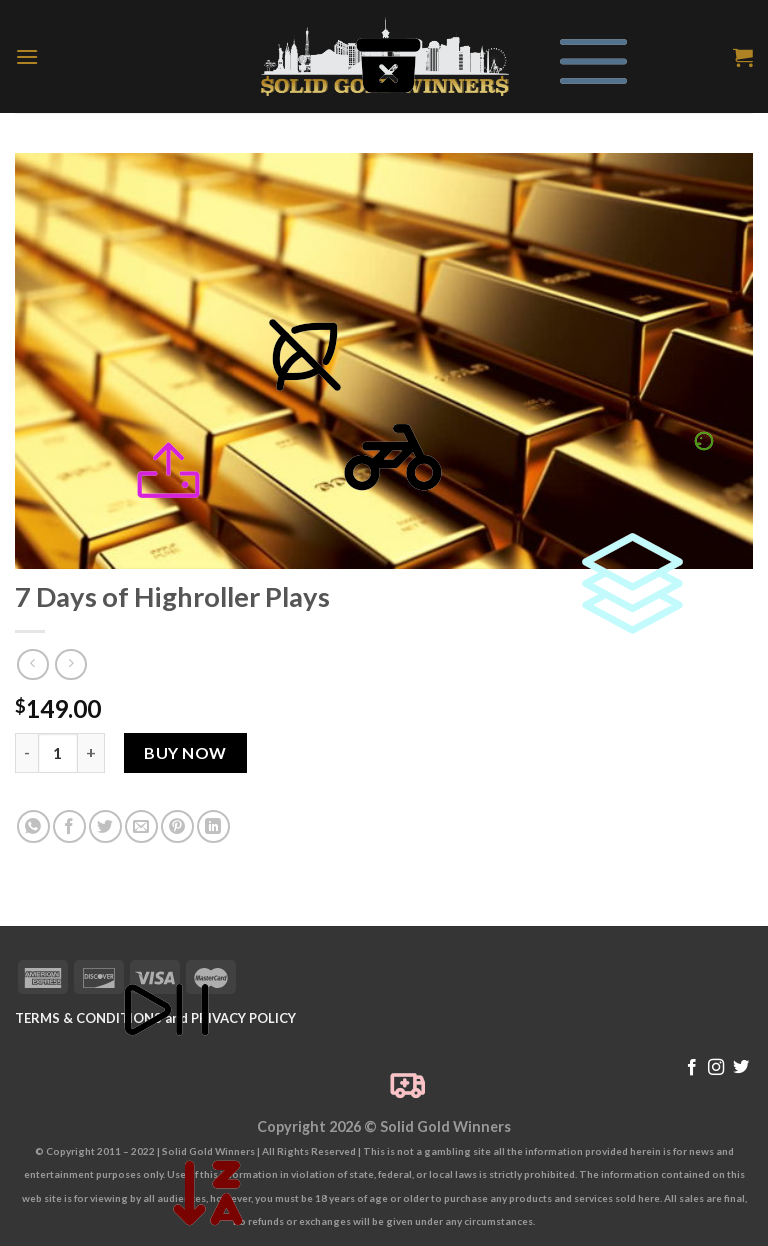 This screenshot has width=768, height=1246. Describe the element at coordinates (407, 1084) in the screenshot. I see `access emergency medical services` at that location.